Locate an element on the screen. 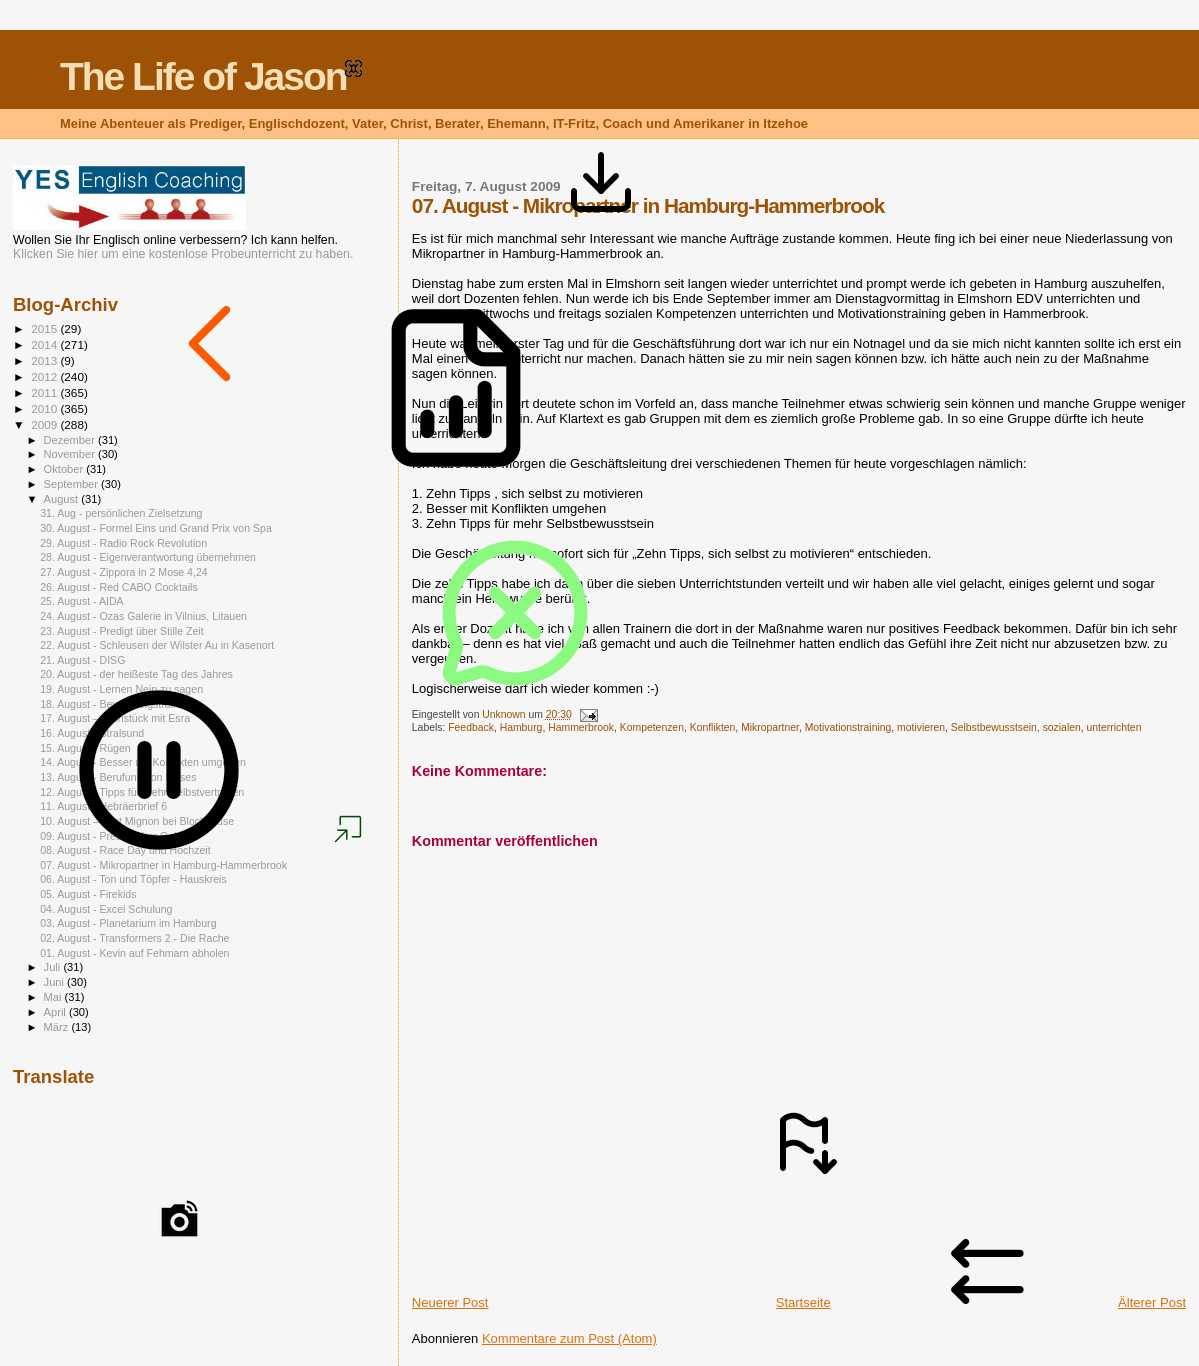  access drone controls is located at coordinates (353, 68).